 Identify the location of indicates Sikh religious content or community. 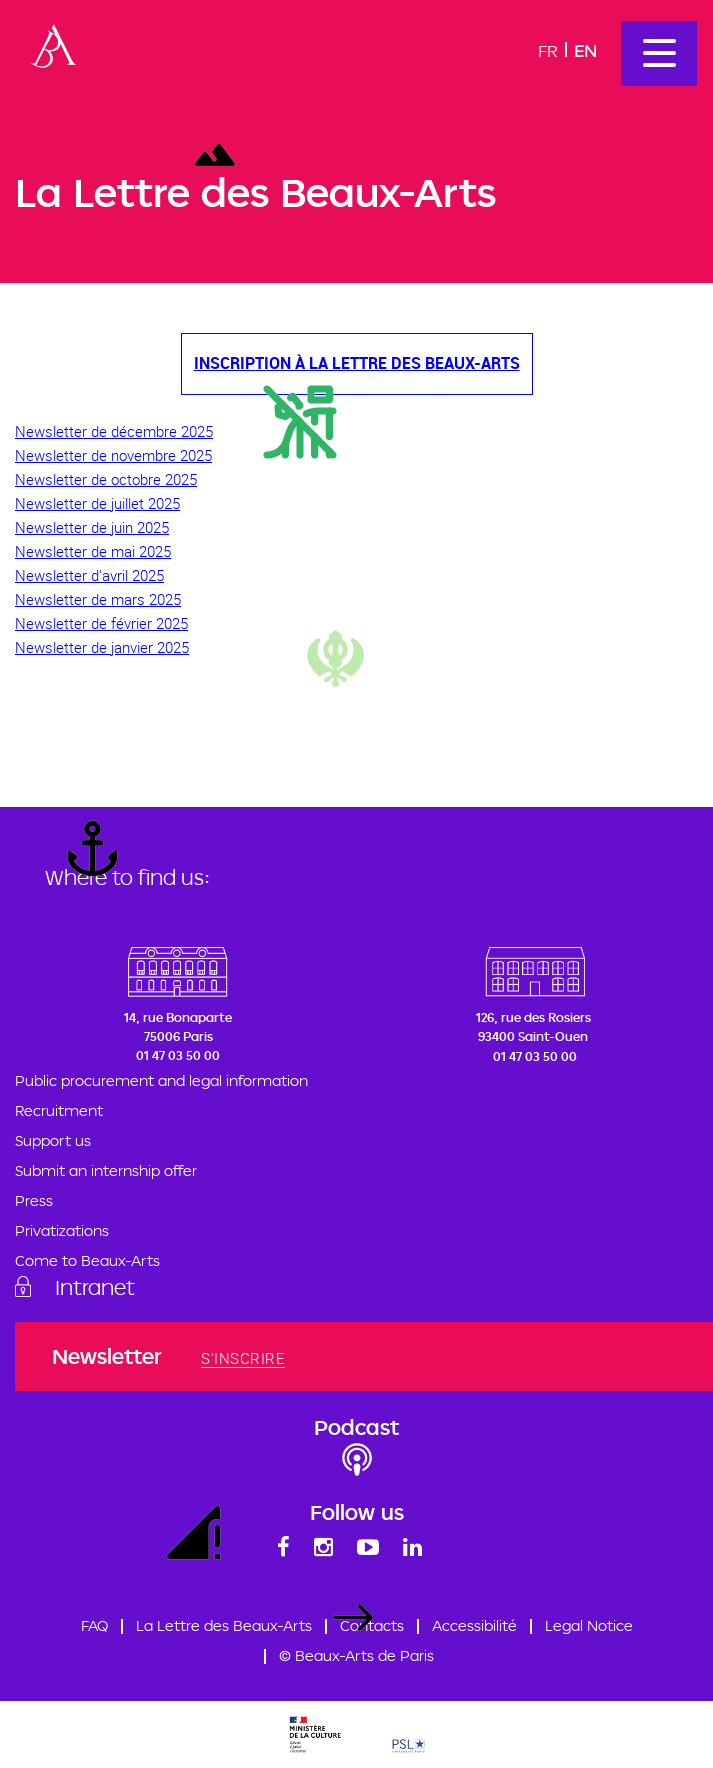
(335, 658).